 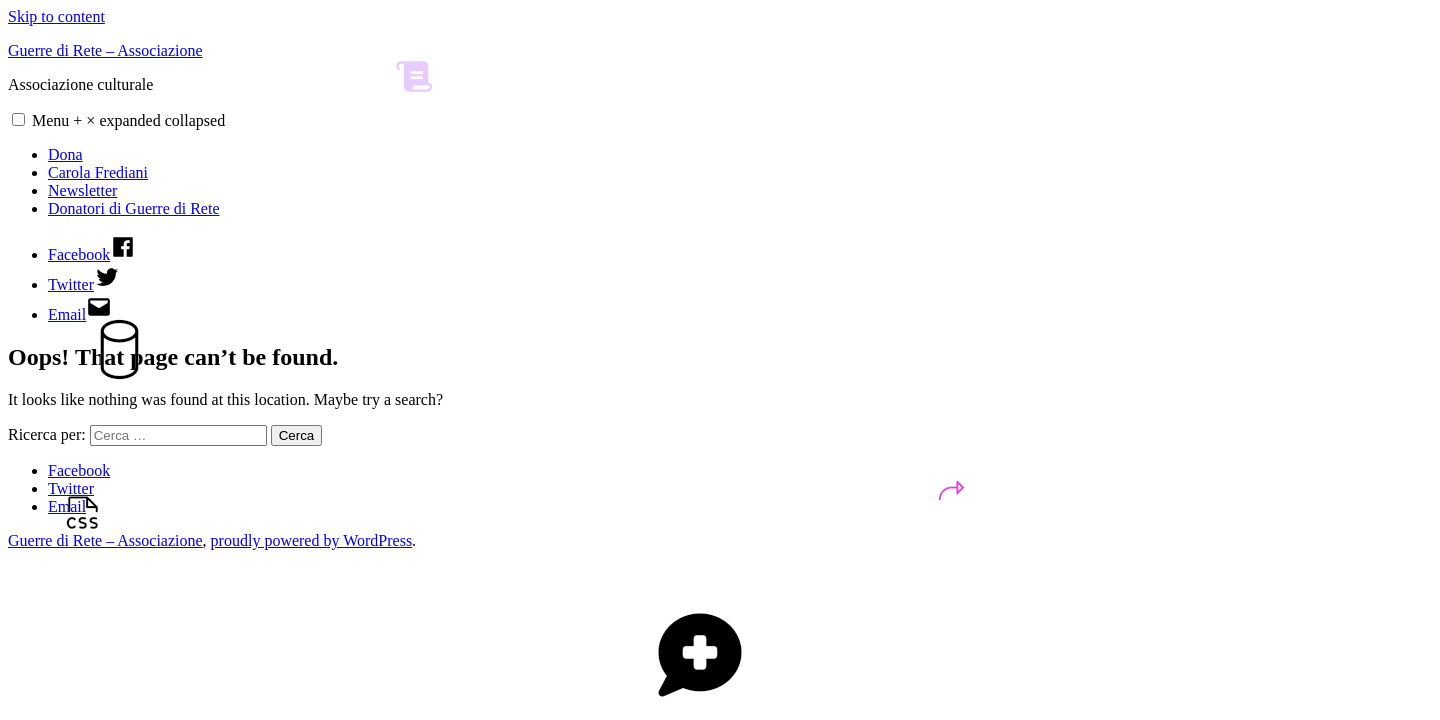 What do you see at coordinates (119, 349) in the screenshot?
I see `database or data storage` at bounding box center [119, 349].